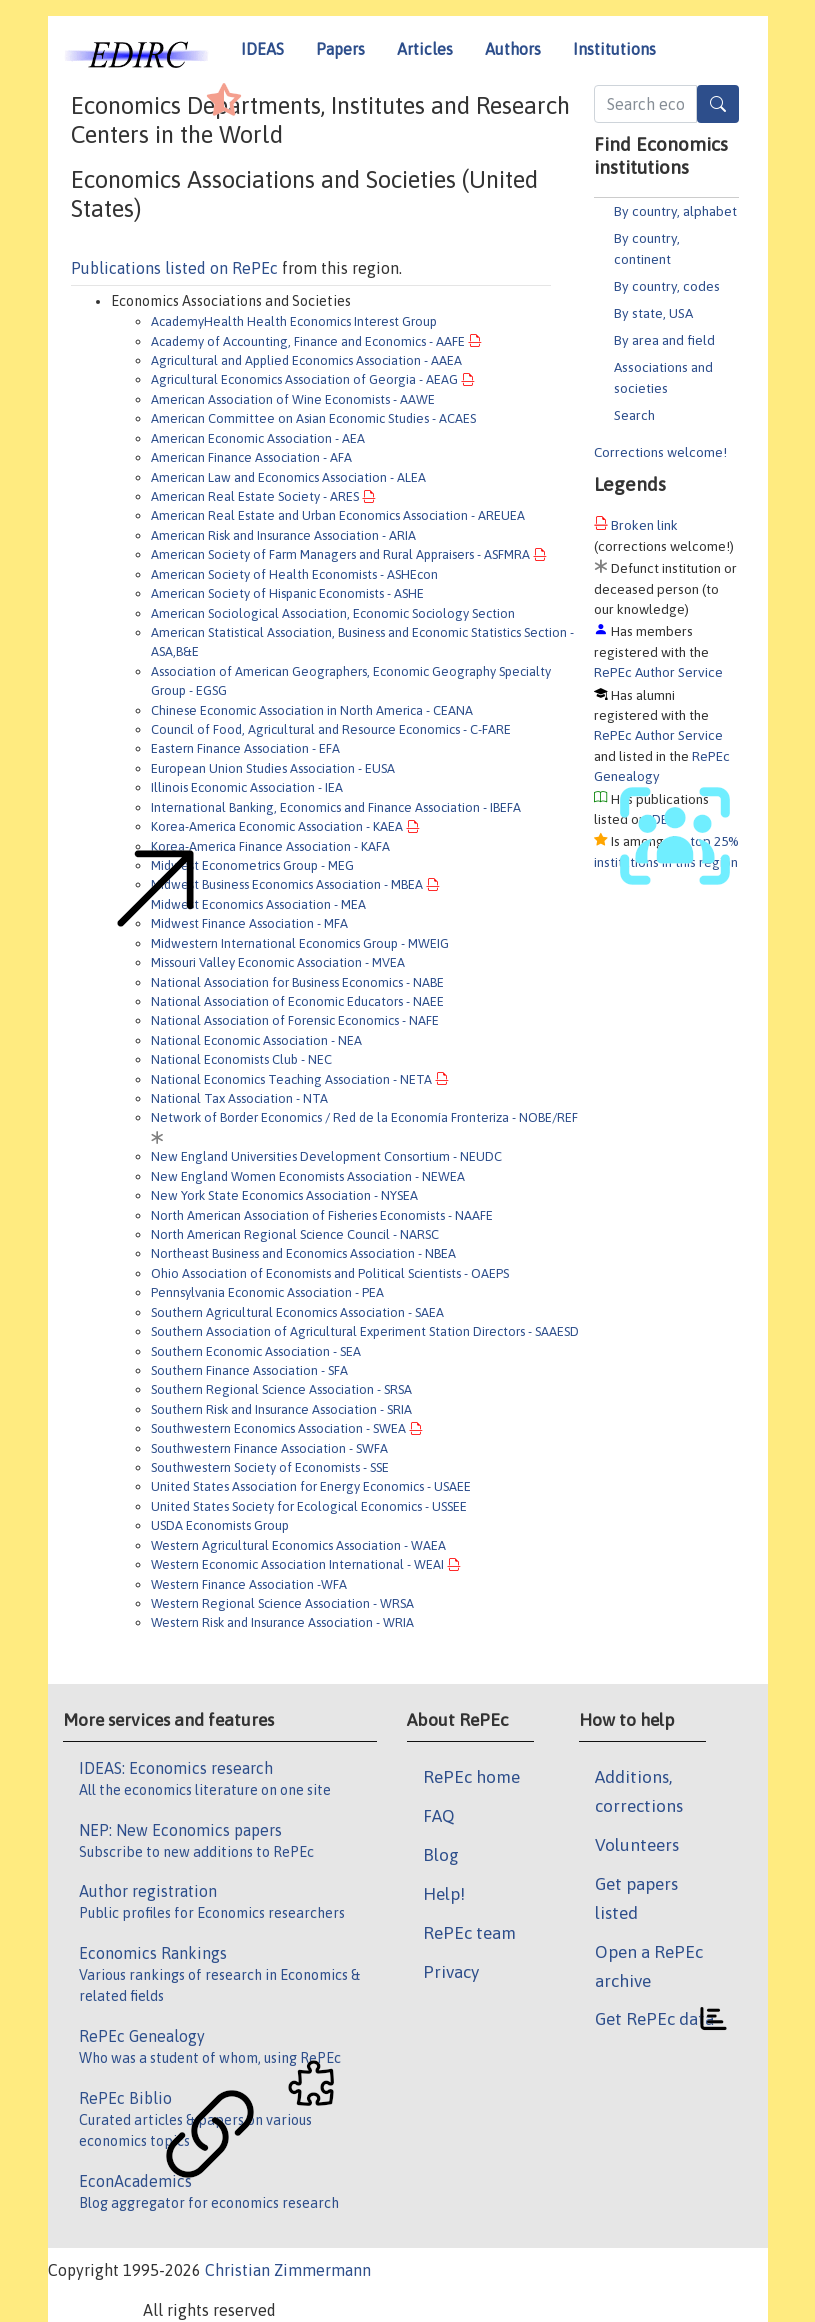  I want to click on view analytics or statistics, so click(713, 2018).